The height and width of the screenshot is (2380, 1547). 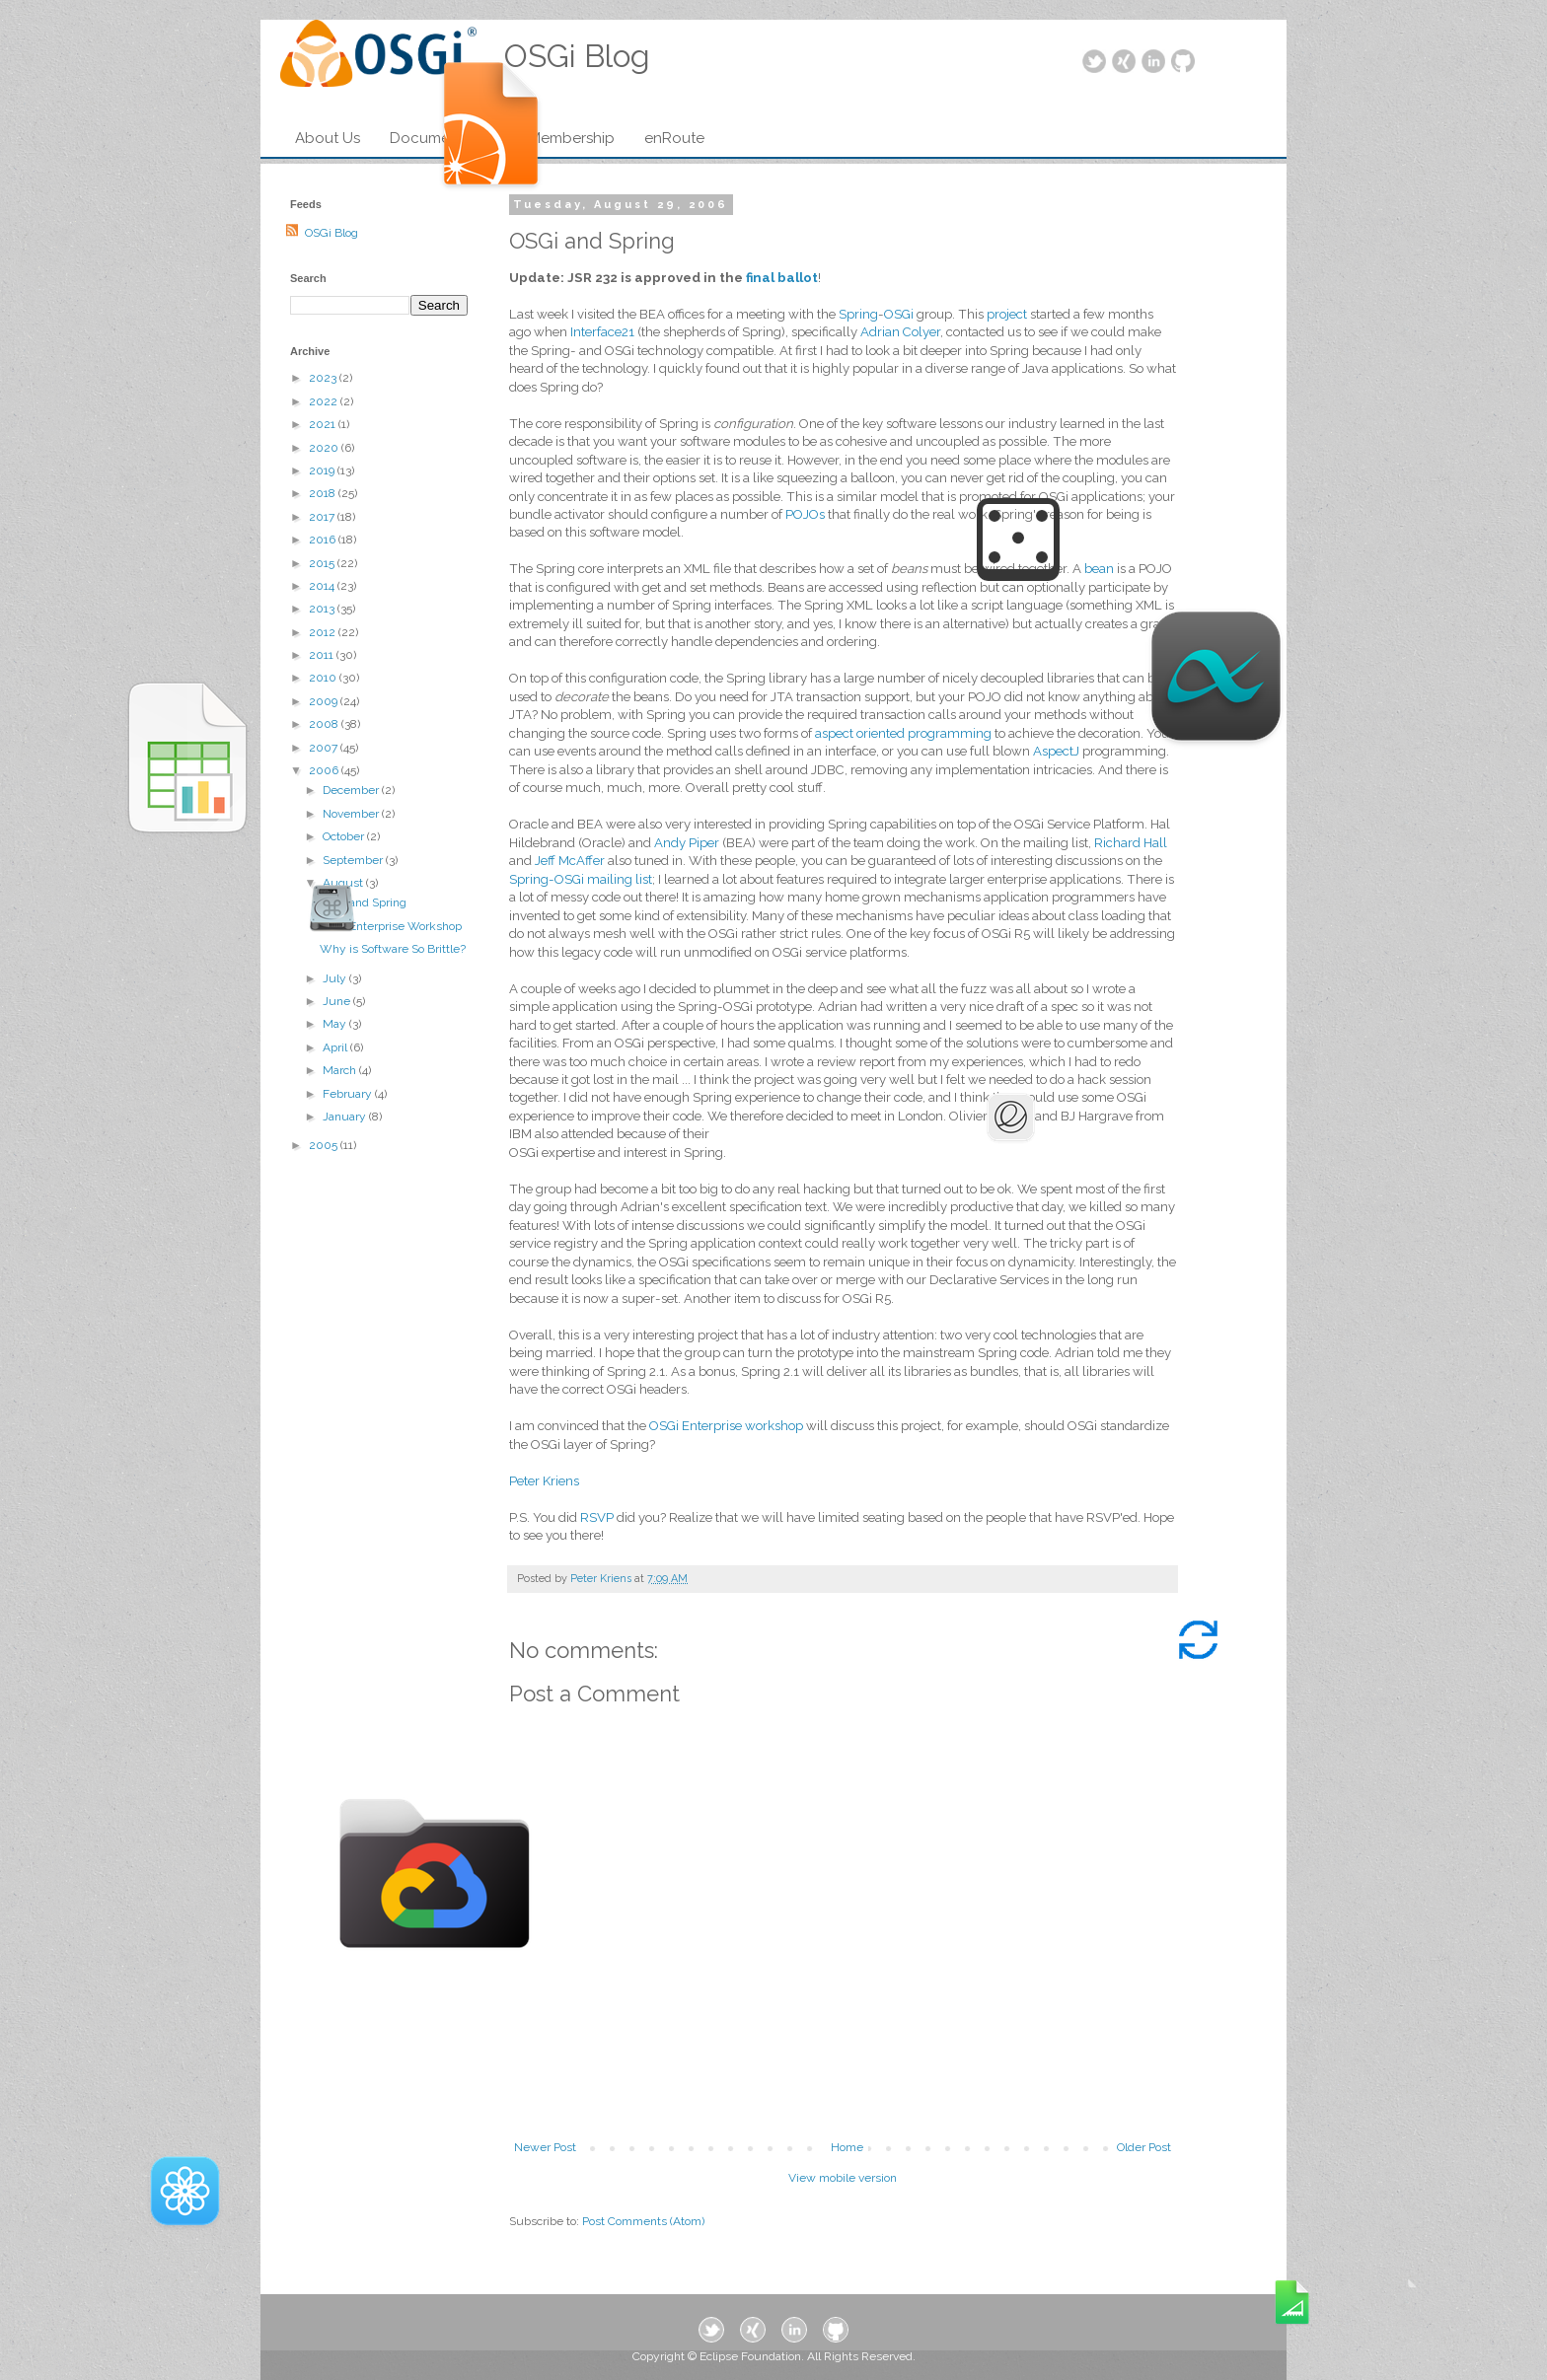 I want to click on indicates OneDrive is currently syncing files, so click(x=1198, y=1639).